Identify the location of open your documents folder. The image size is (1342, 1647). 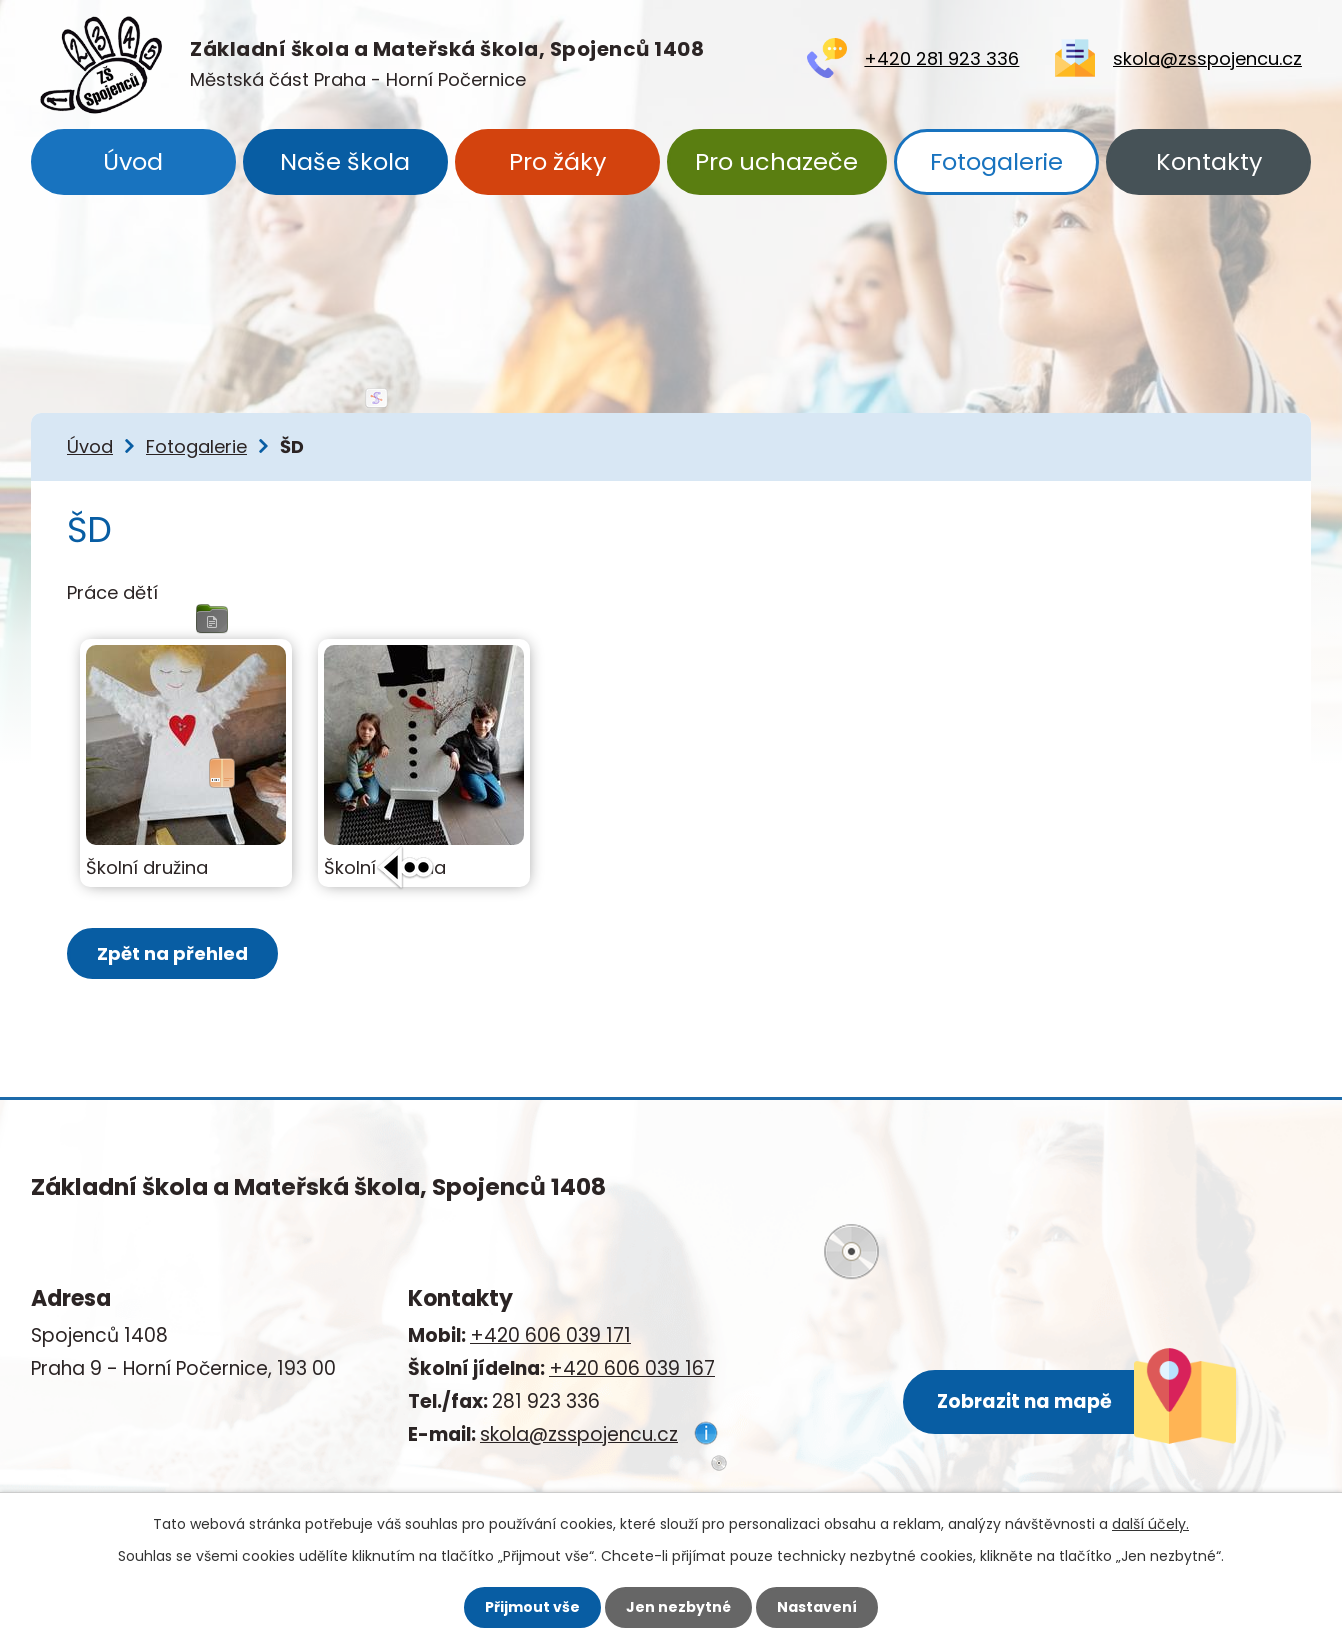
(212, 618).